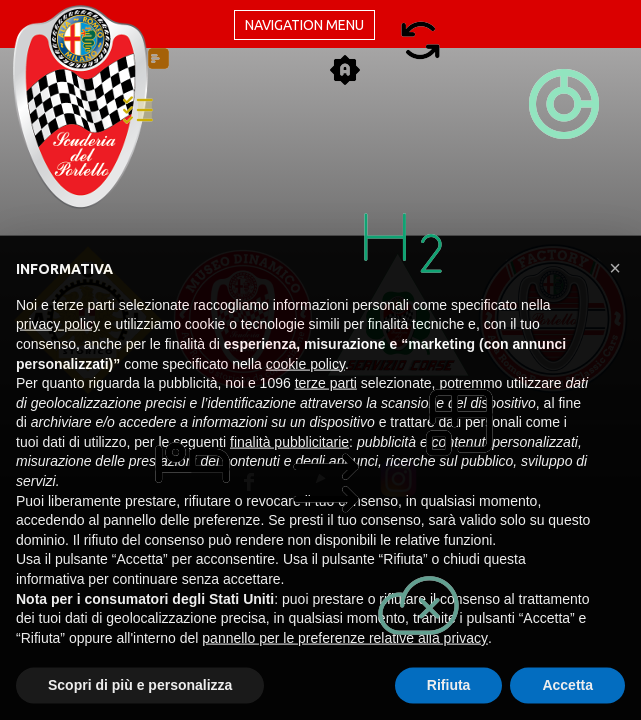  I want to click on format text as heading level 2, so click(398, 241).